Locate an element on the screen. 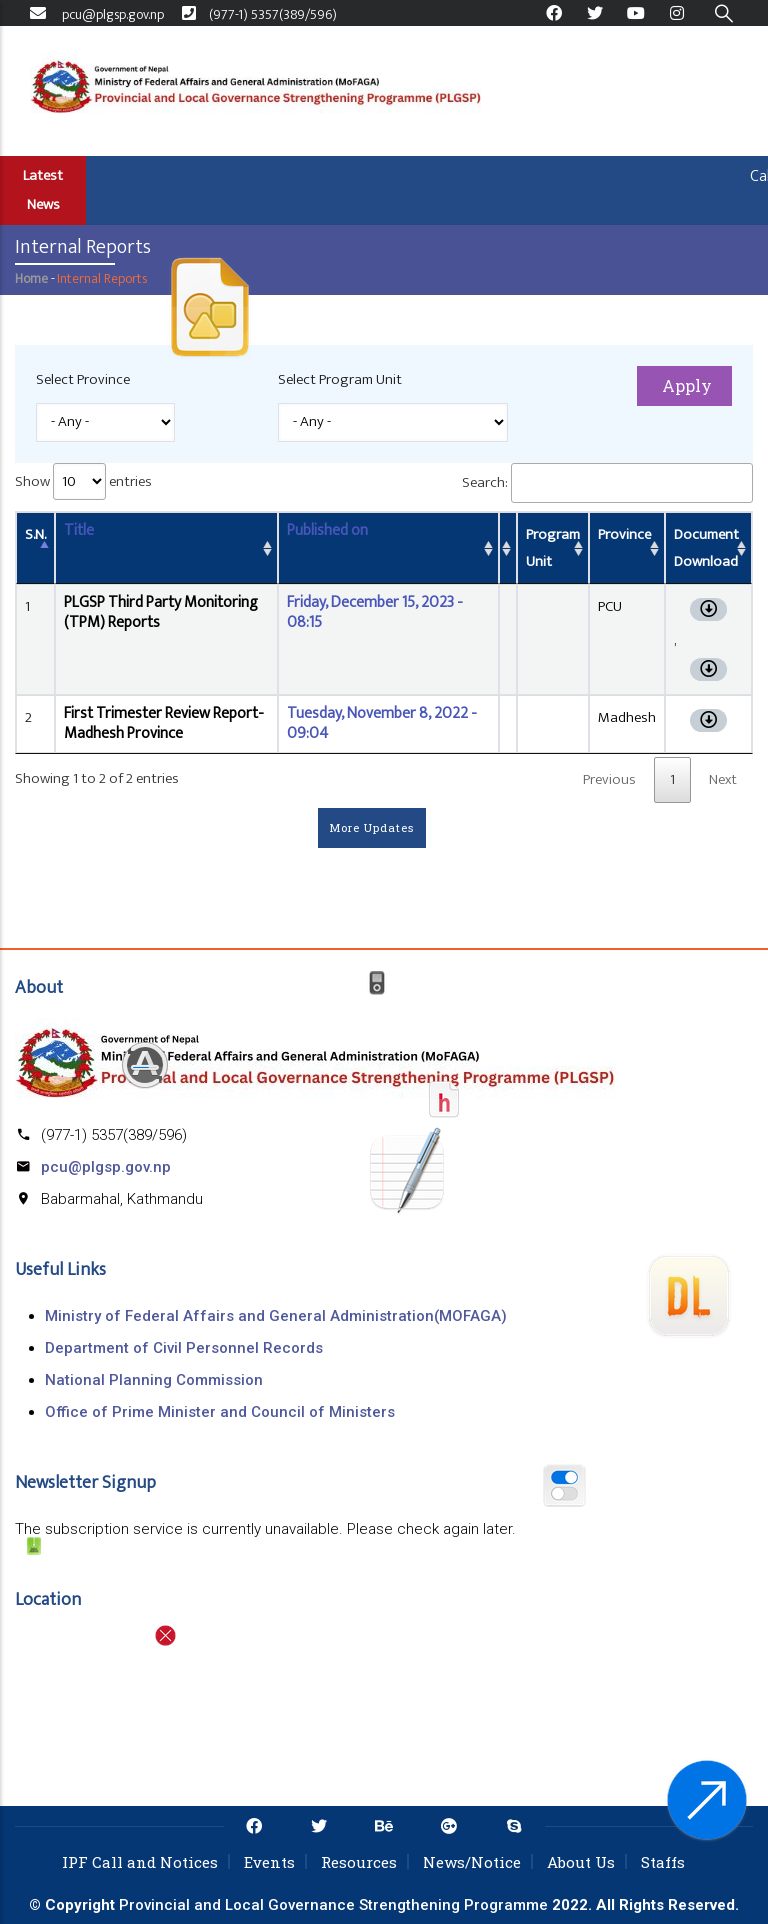 This screenshot has width=768, height=1924. indicates a sync error with a shared file or folder is located at coordinates (165, 1635).